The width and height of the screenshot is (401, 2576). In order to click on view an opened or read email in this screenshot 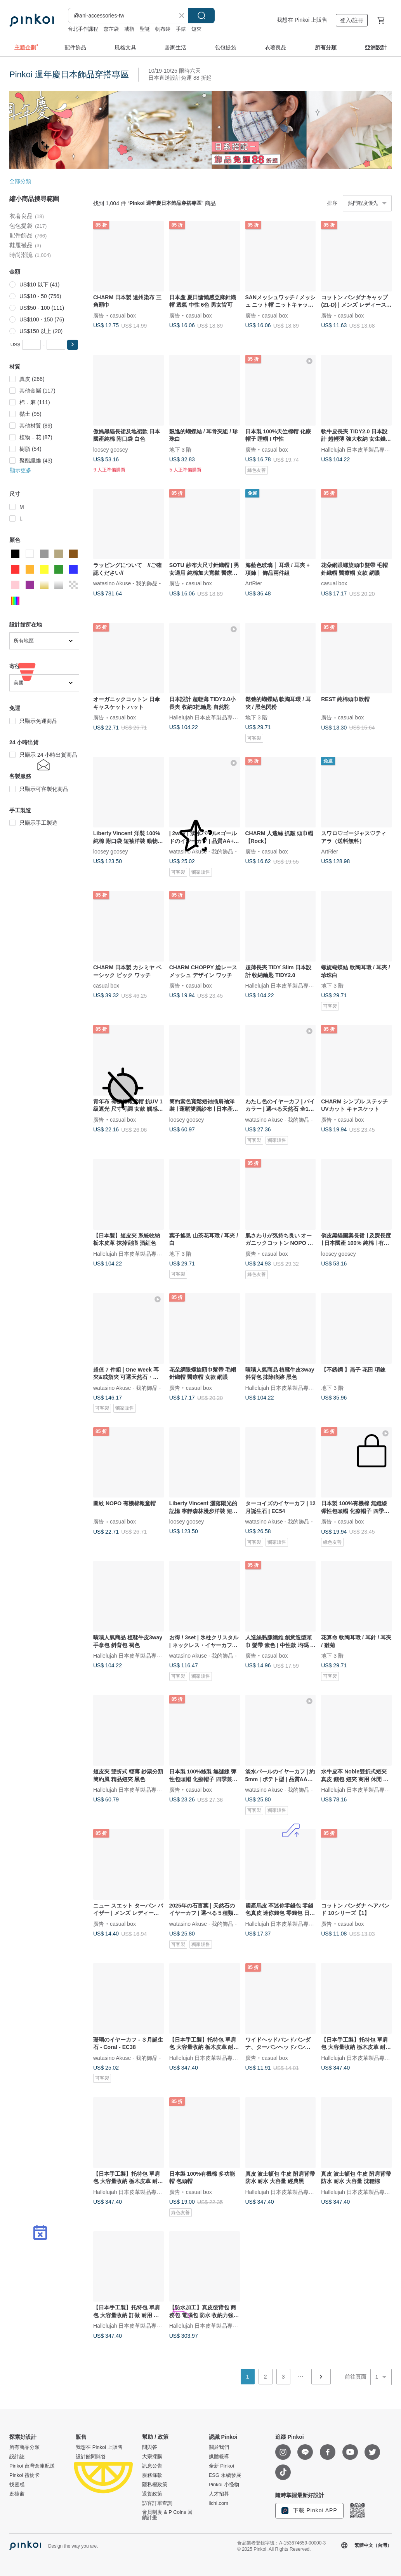, I will do `click(43, 765)`.